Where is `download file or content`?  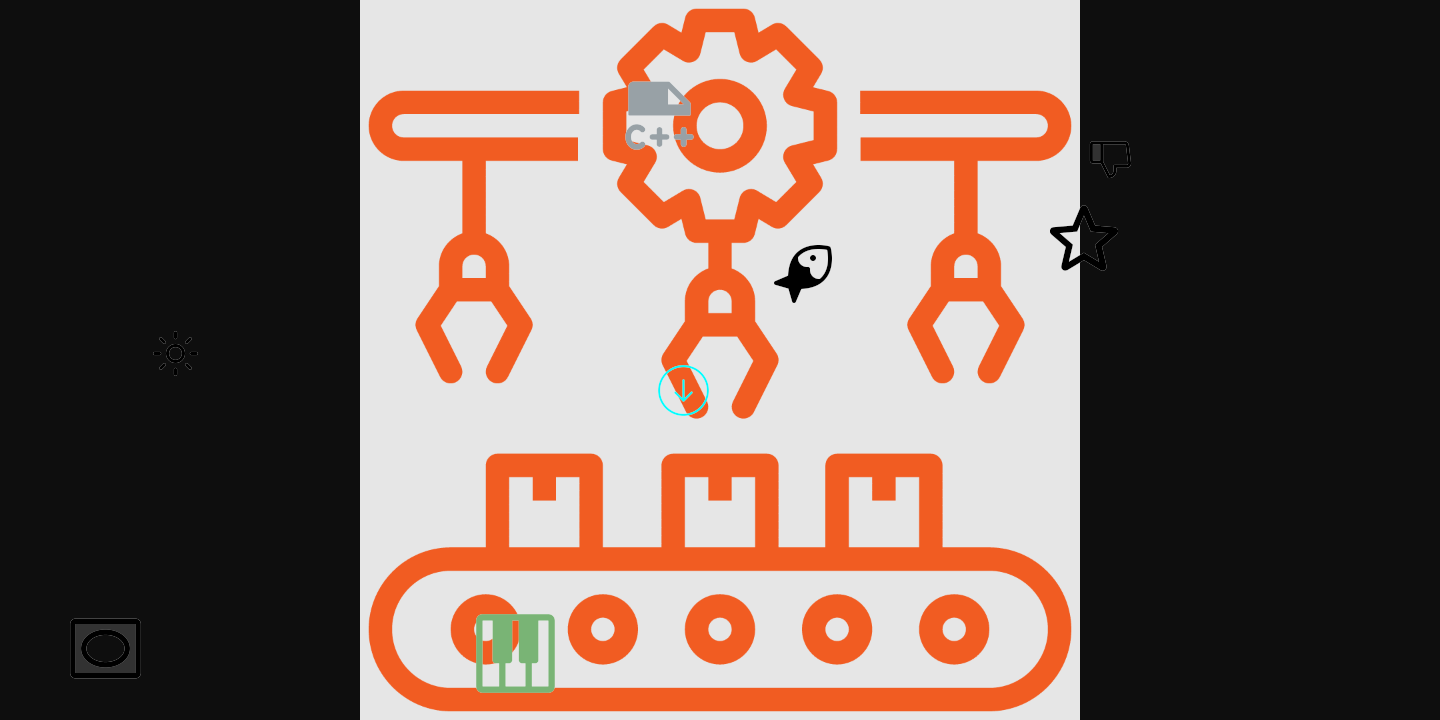
download file or content is located at coordinates (683, 390).